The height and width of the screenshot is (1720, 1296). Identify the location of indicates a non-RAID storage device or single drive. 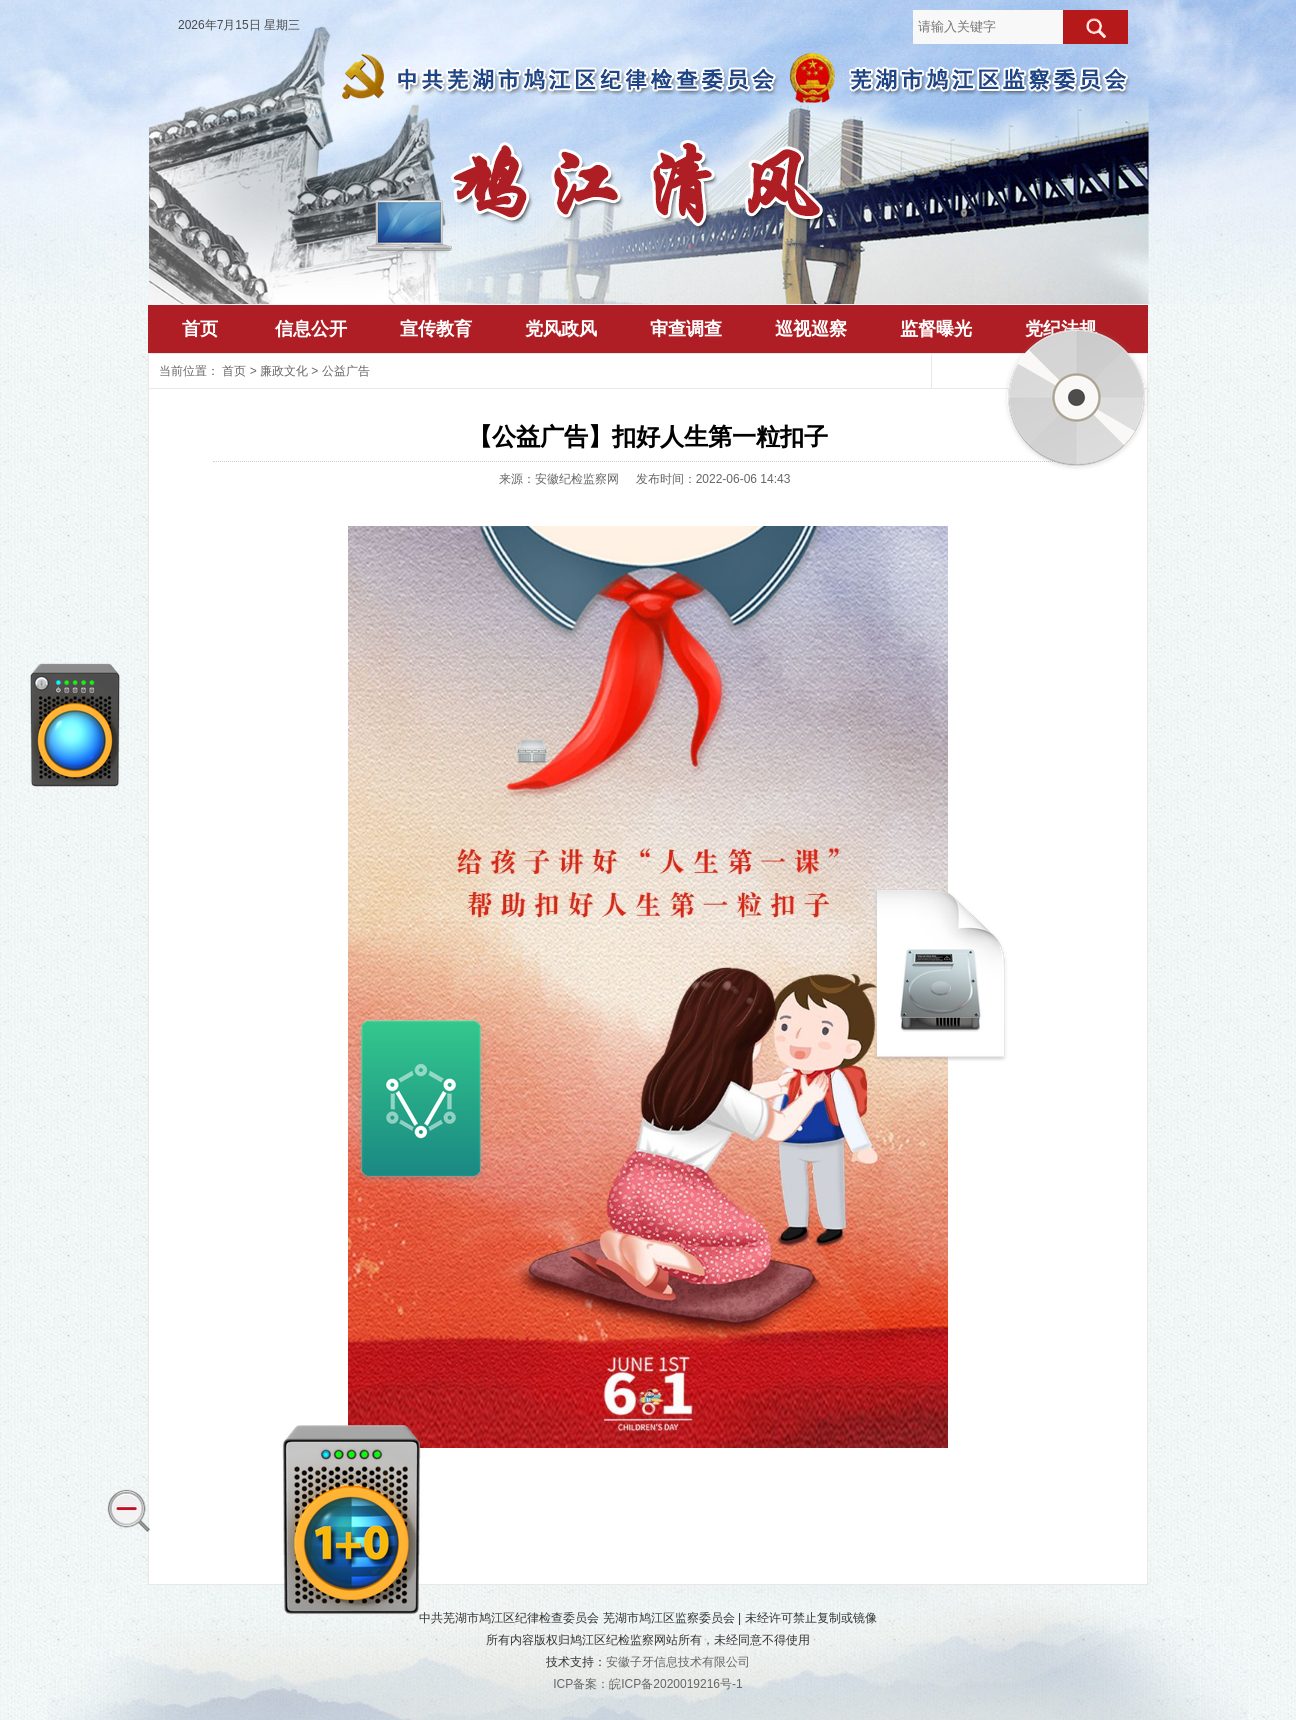
(75, 725).